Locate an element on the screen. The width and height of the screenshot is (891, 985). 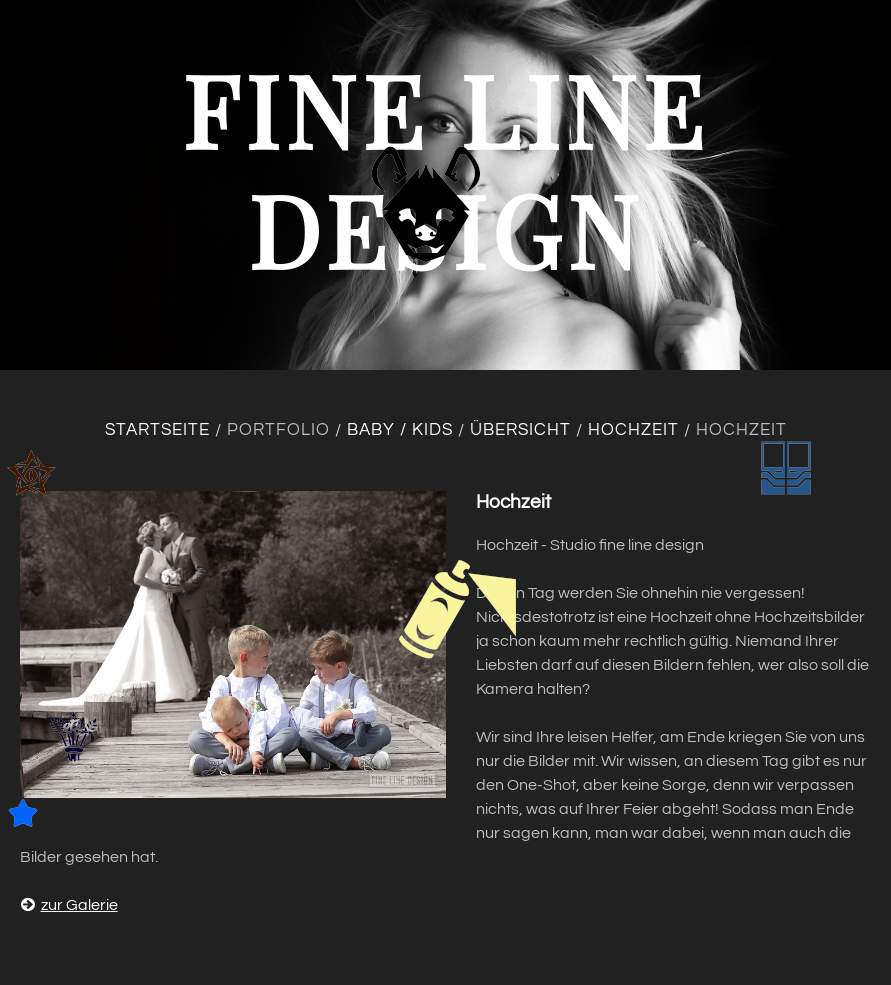
indicates a cursed or corrupted item status is located at coordinates (31, 474).